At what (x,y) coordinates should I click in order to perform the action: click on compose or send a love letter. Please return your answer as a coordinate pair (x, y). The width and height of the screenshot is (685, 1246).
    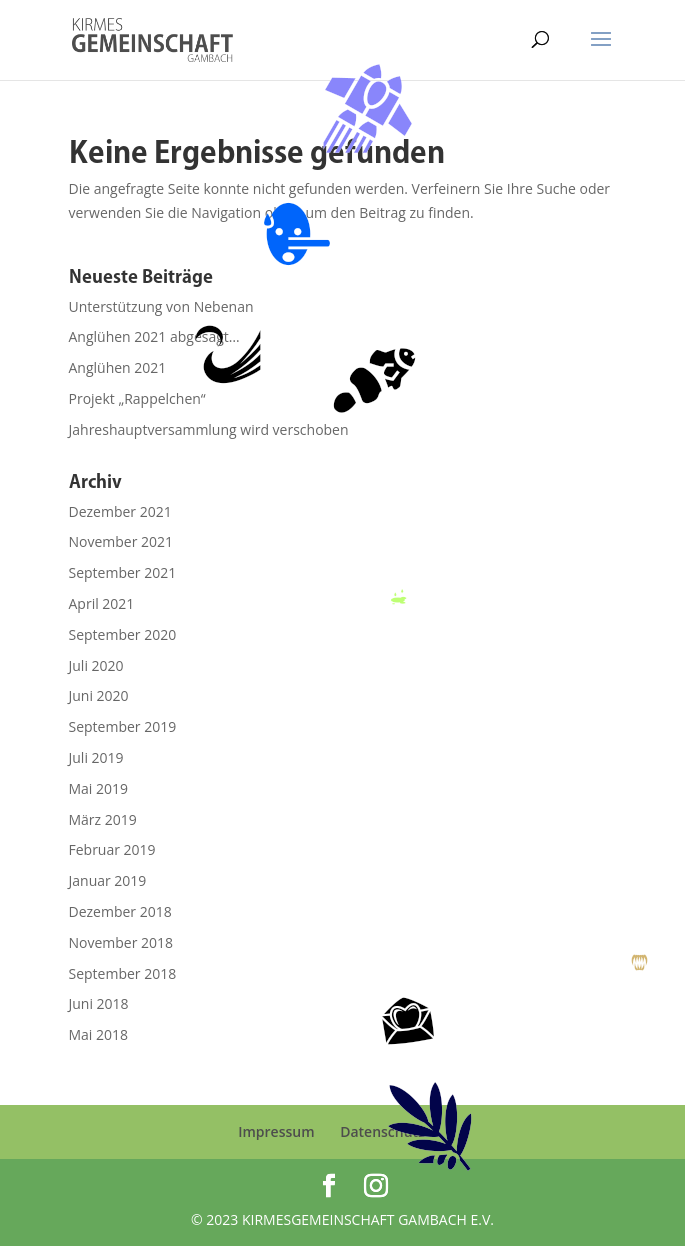
    Looking at the image, I should click on (408, 1021).